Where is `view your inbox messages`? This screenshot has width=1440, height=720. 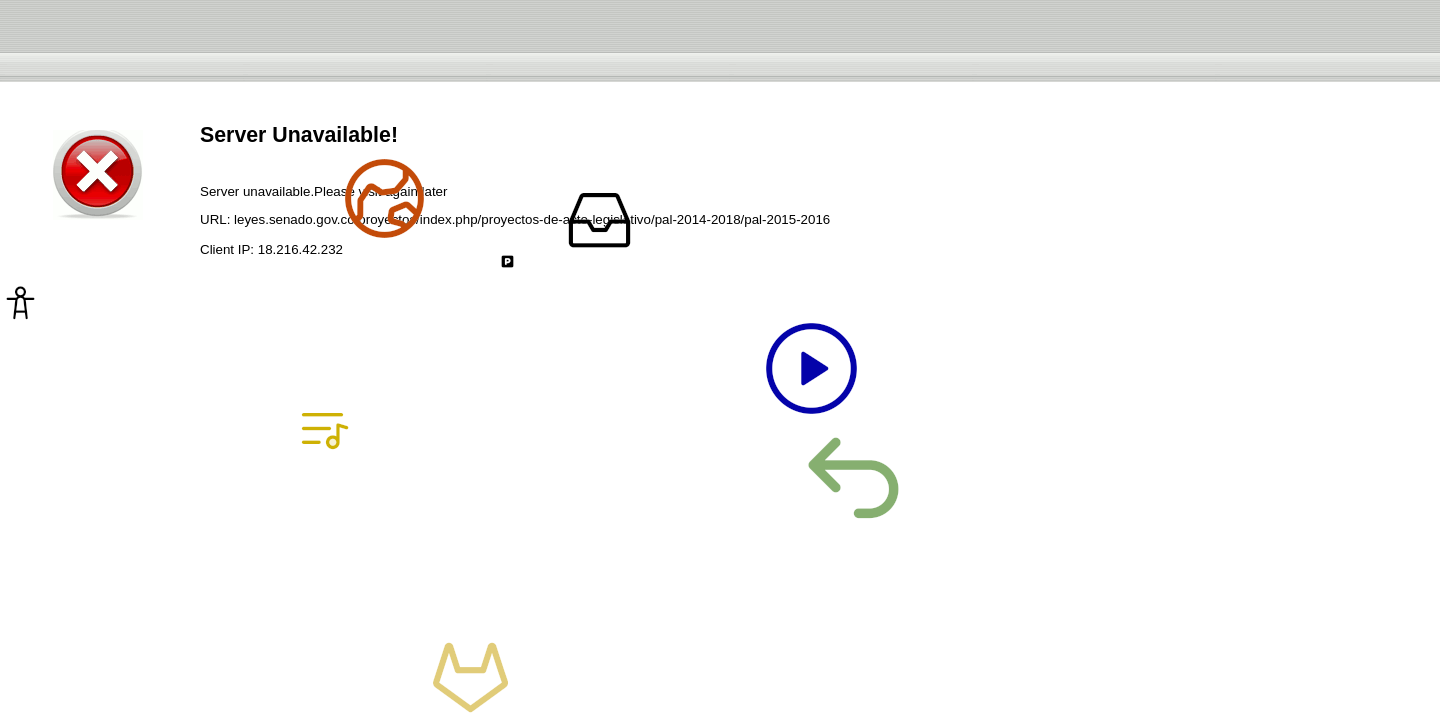 view your inbox messages is located at coordinates (599, 219).